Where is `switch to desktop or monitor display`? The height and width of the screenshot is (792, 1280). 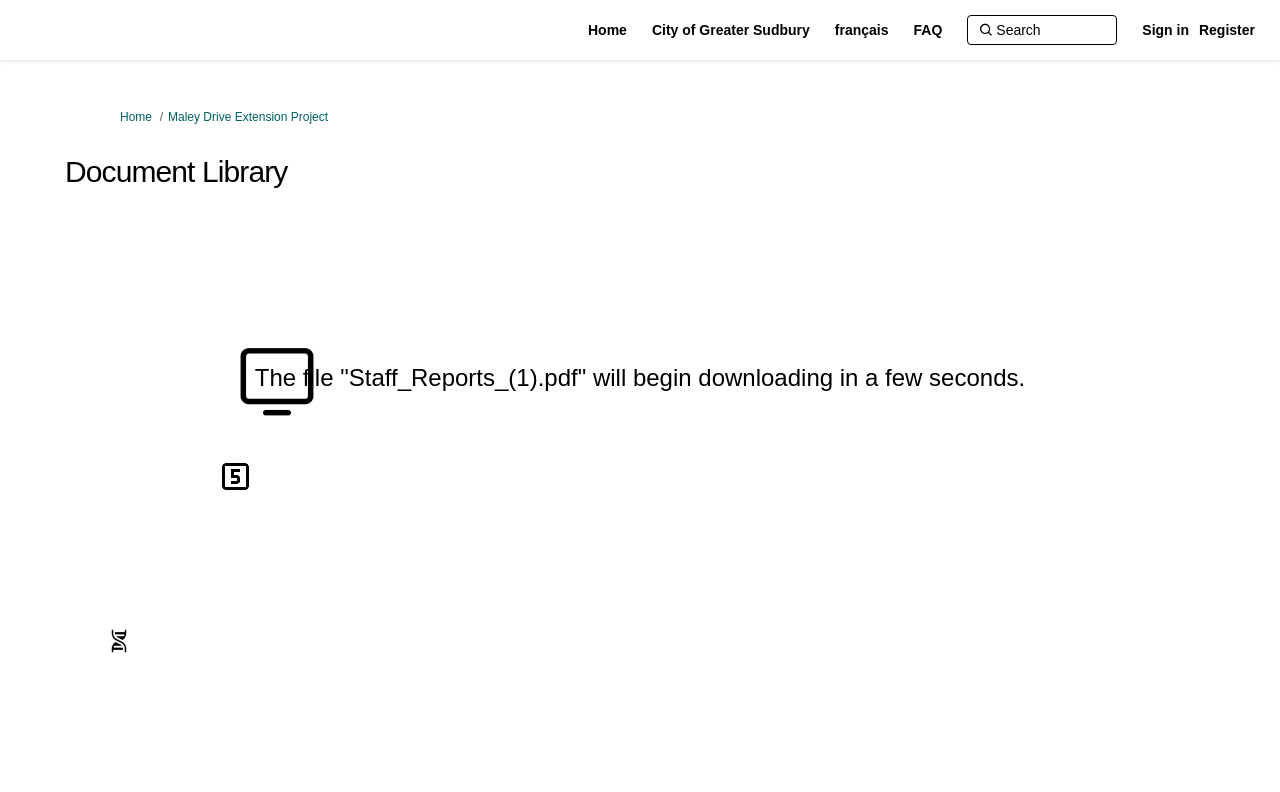 switch to desktop or monitor display is located at coordinates (277, 379).